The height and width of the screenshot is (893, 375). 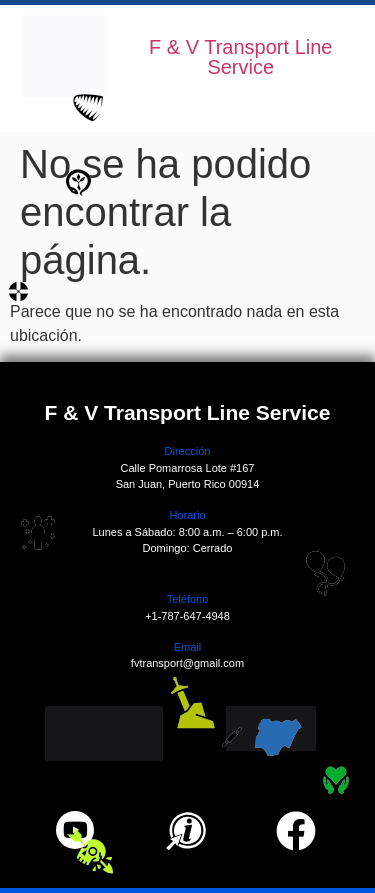 I want to click on browse plants and animals category, so click(x=78, y=182).